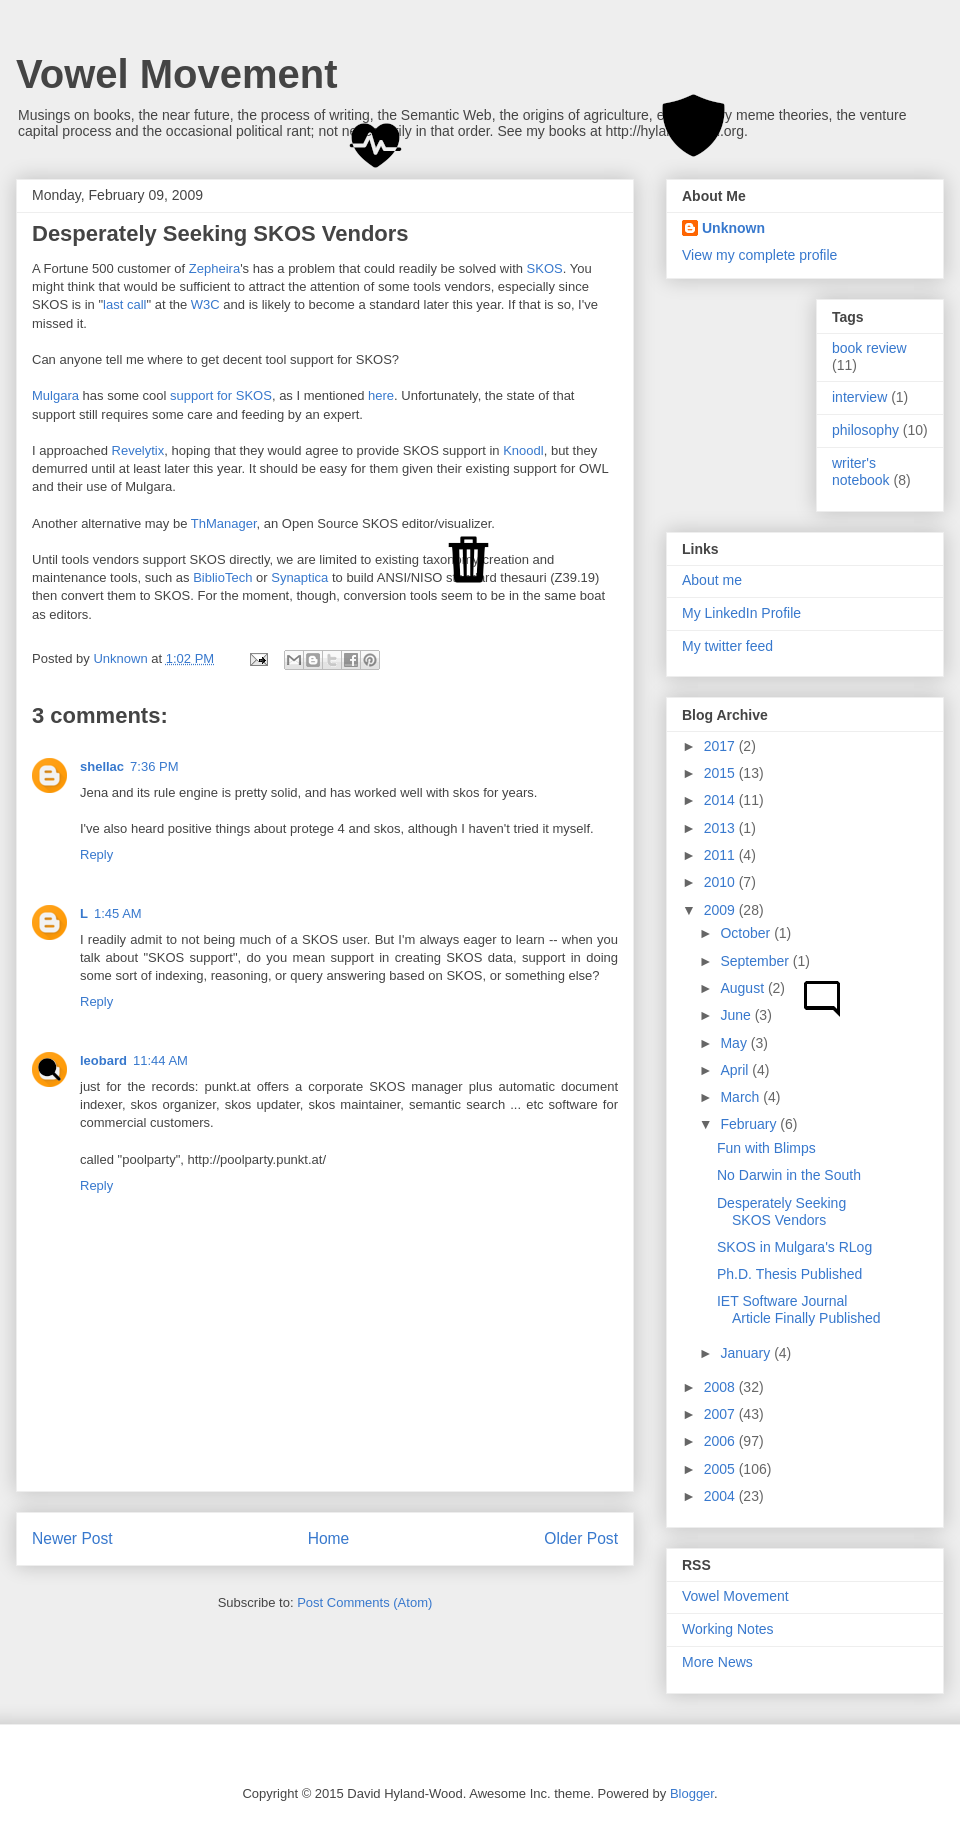  Describe the element at coordinates (822, 999) in the screenshot. I see `open comments or discussion thread` at that location.